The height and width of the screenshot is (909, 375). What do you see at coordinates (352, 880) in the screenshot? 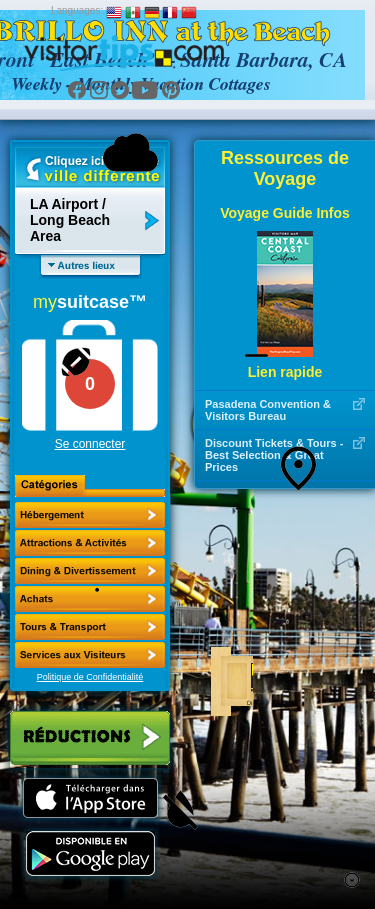
I see `expand dropdown menu or options` at bounding box center [352, 880].